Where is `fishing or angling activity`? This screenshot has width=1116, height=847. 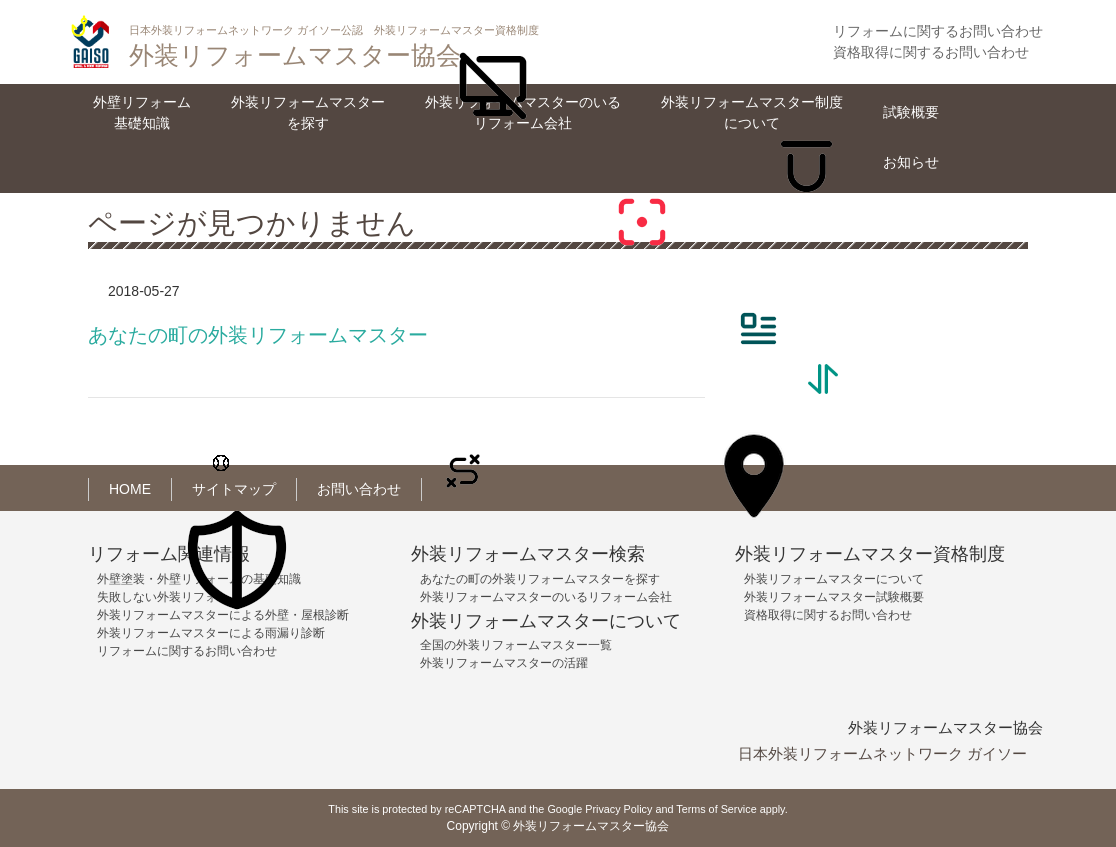 fishing or angling activity is located at coordinates (79, 26).